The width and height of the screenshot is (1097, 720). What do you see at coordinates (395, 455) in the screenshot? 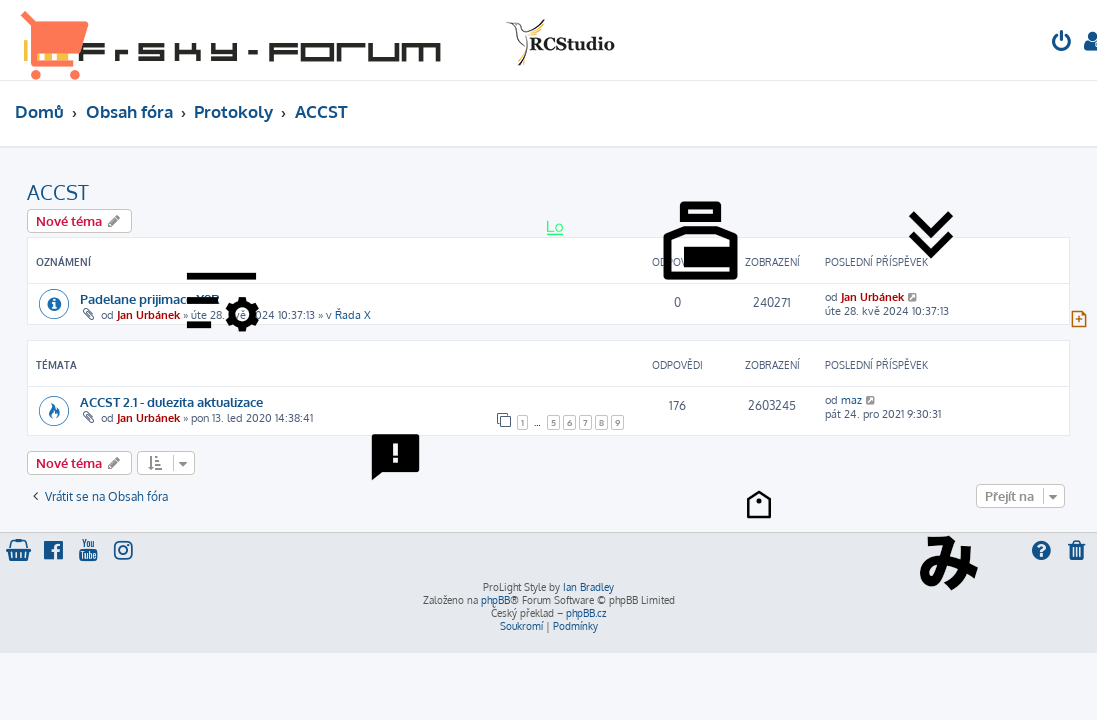
I see `submit feedback or report an issue` at bounding box center [395, 455].